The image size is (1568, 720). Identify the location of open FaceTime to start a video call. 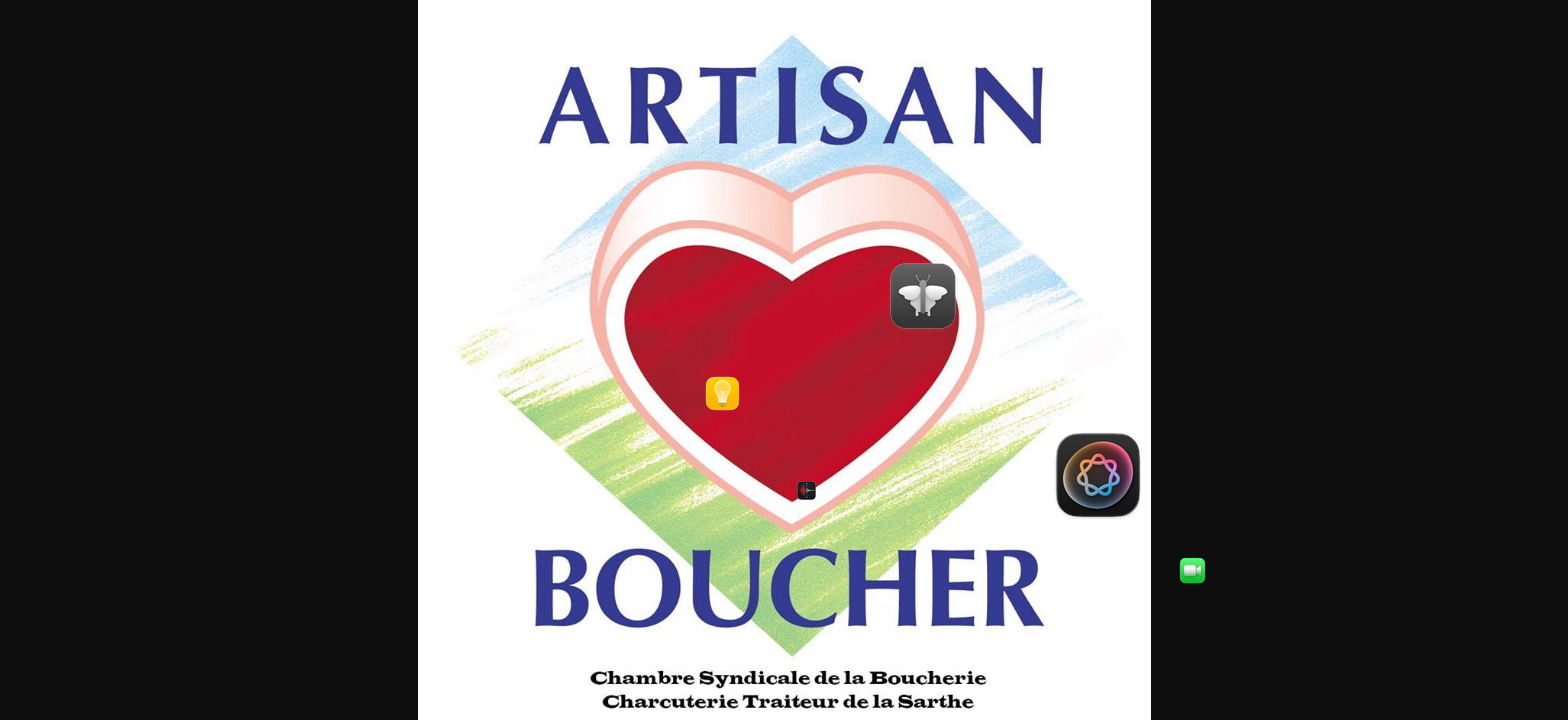
(1192, 570).